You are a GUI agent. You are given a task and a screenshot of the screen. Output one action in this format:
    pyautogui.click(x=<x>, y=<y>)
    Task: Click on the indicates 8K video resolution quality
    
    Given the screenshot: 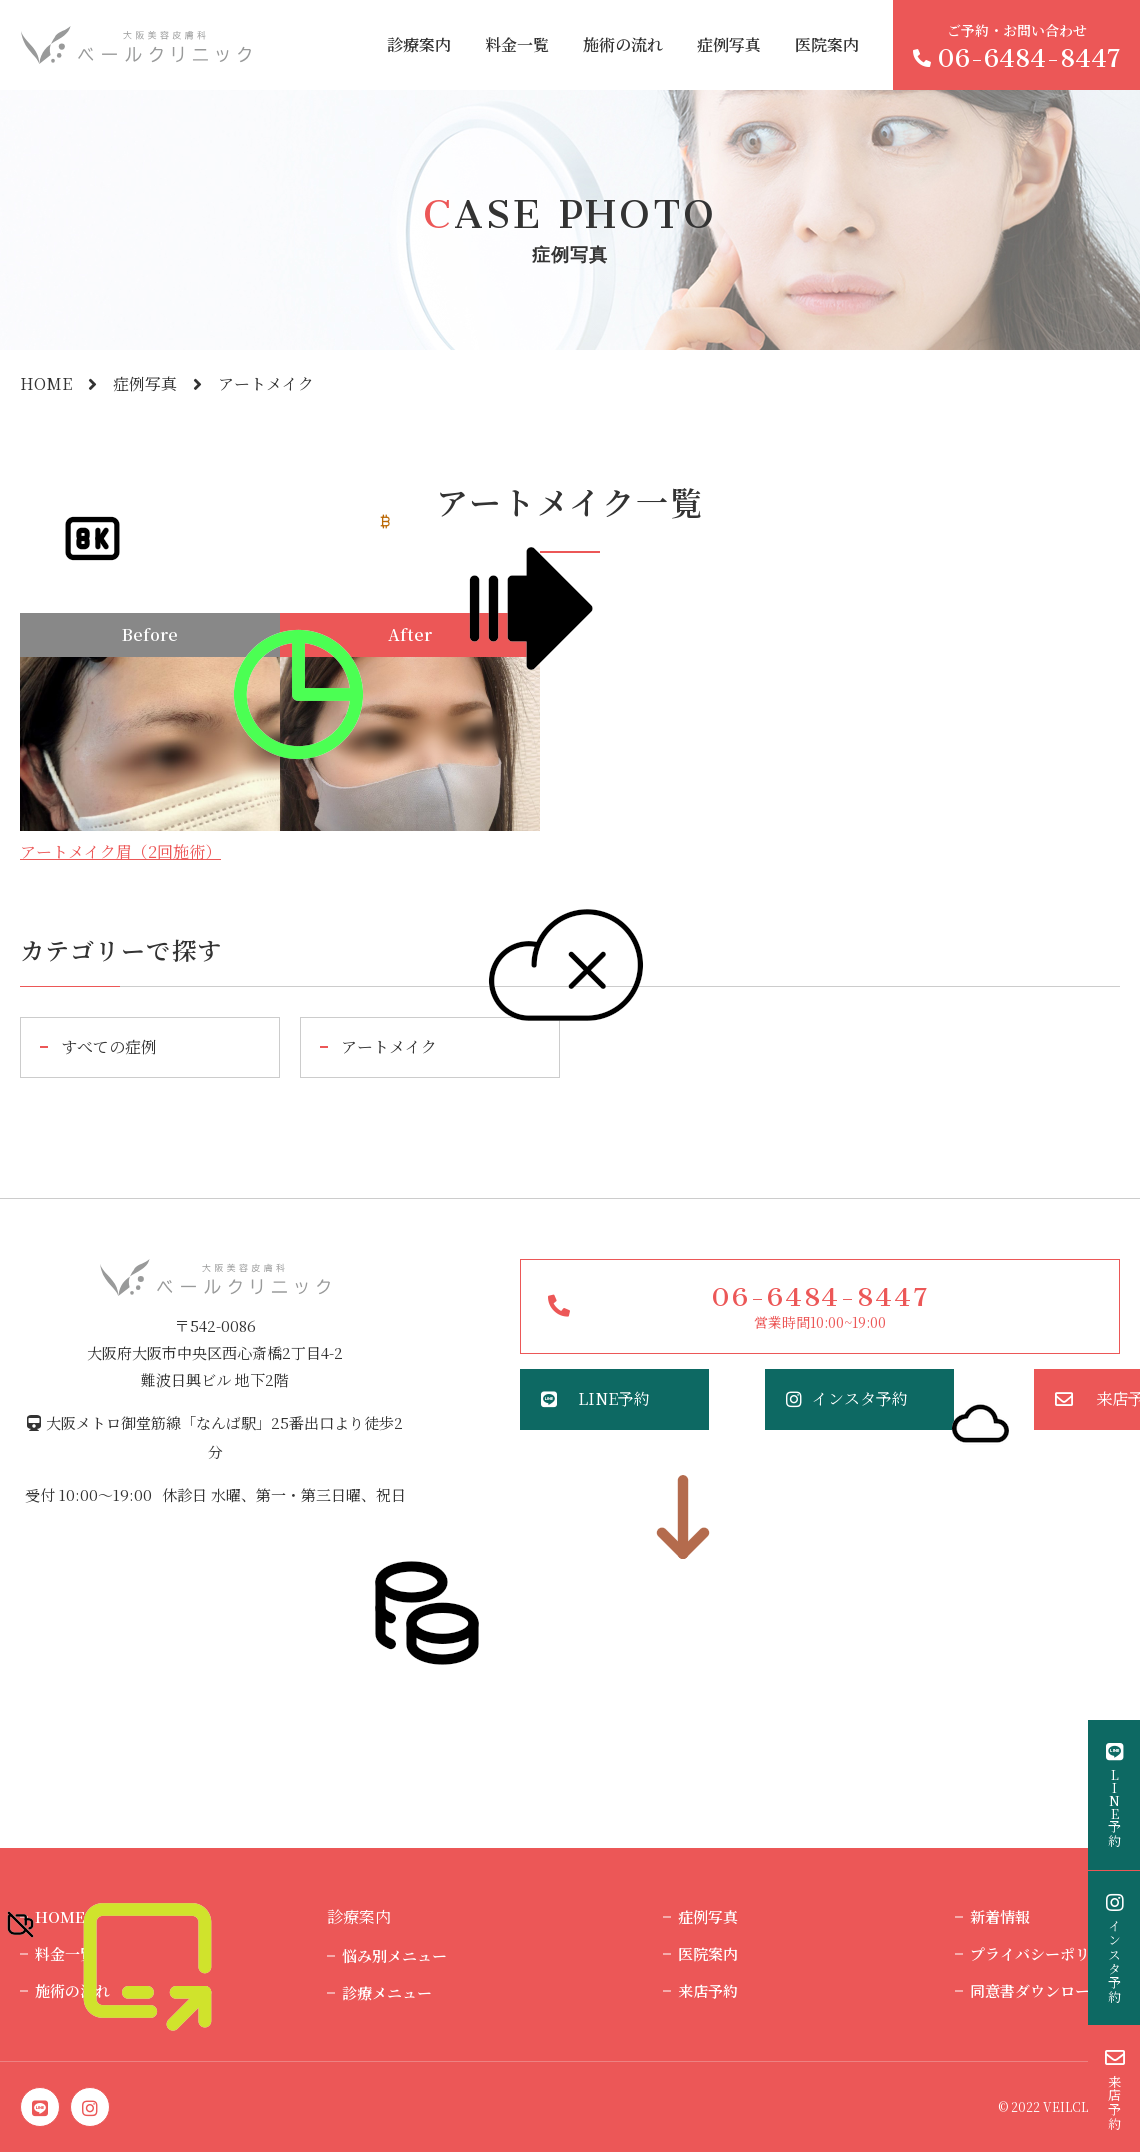 What is the action you would take?
    pyautogui.click(x=92, y=538)
    